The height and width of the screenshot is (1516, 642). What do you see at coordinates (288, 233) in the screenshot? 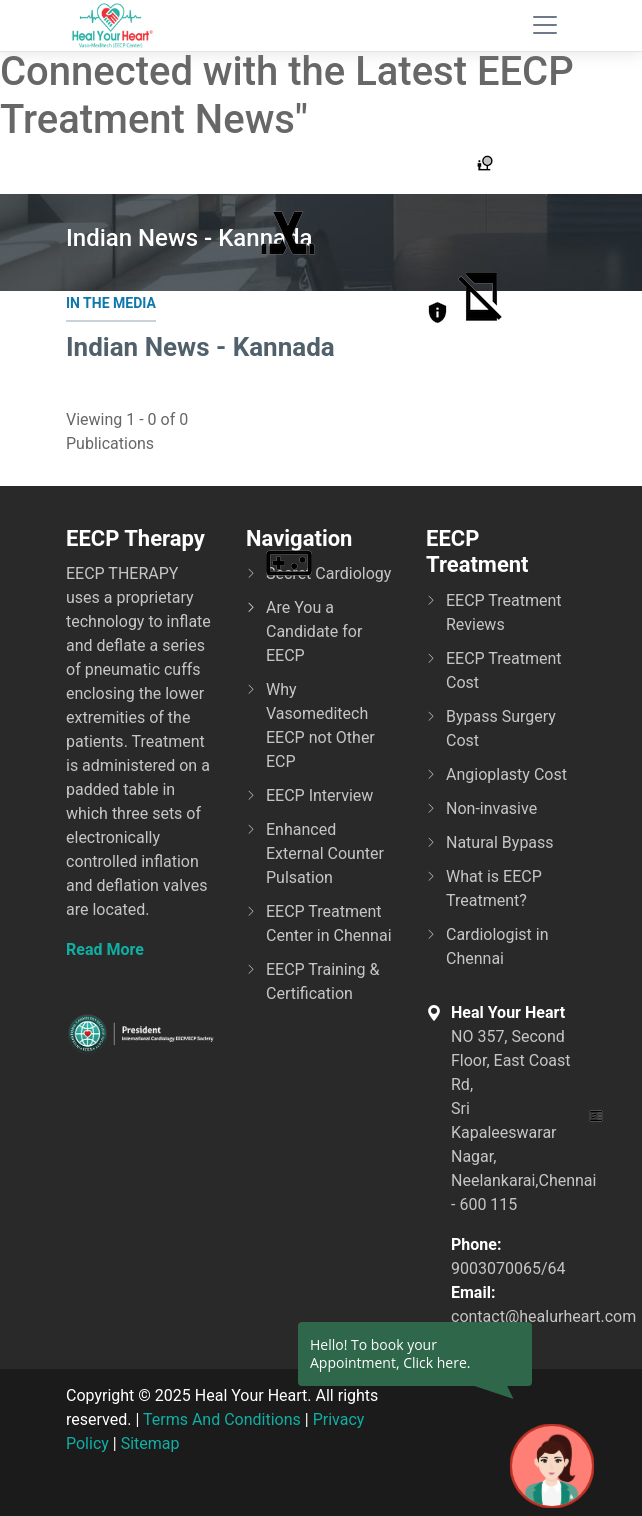
I see `view hockey sports content` at bounding box center [288, 233].